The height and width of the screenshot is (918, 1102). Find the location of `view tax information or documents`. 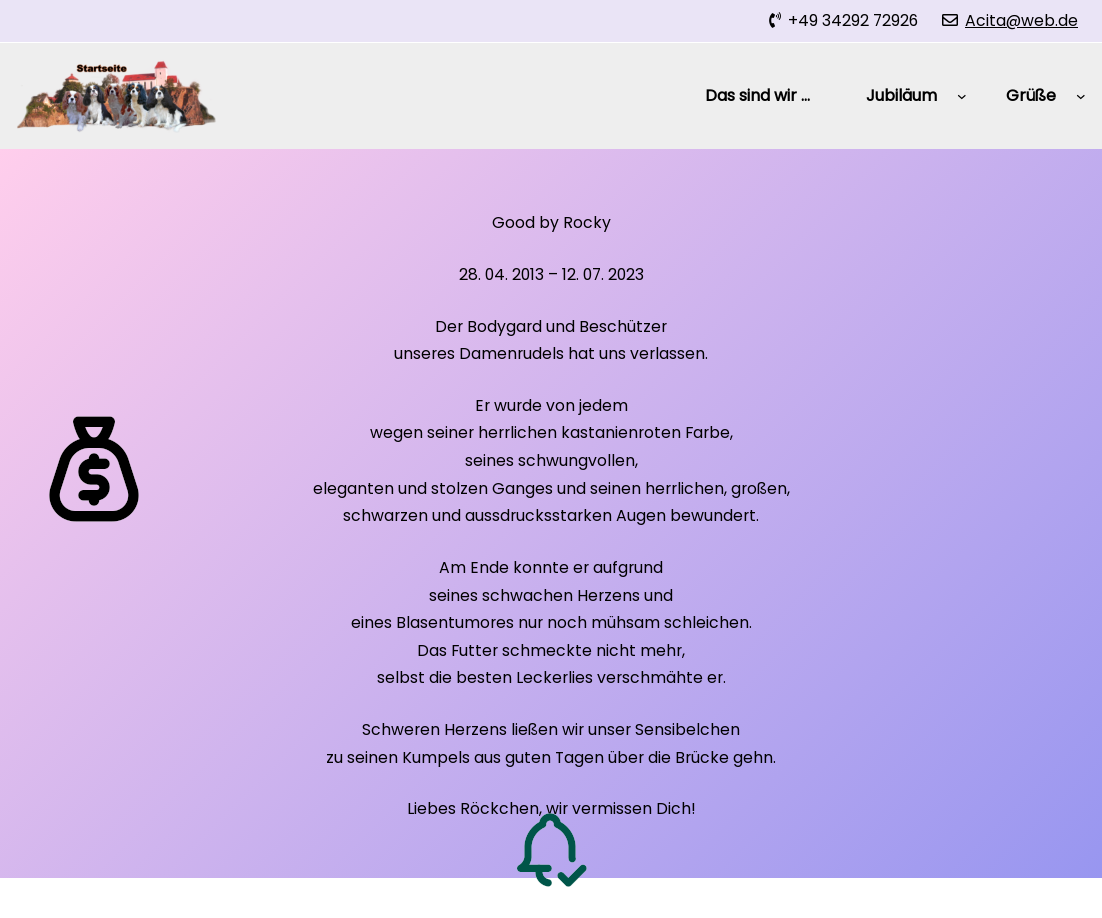

view tax information or documents is located at coordinates (94, 469).